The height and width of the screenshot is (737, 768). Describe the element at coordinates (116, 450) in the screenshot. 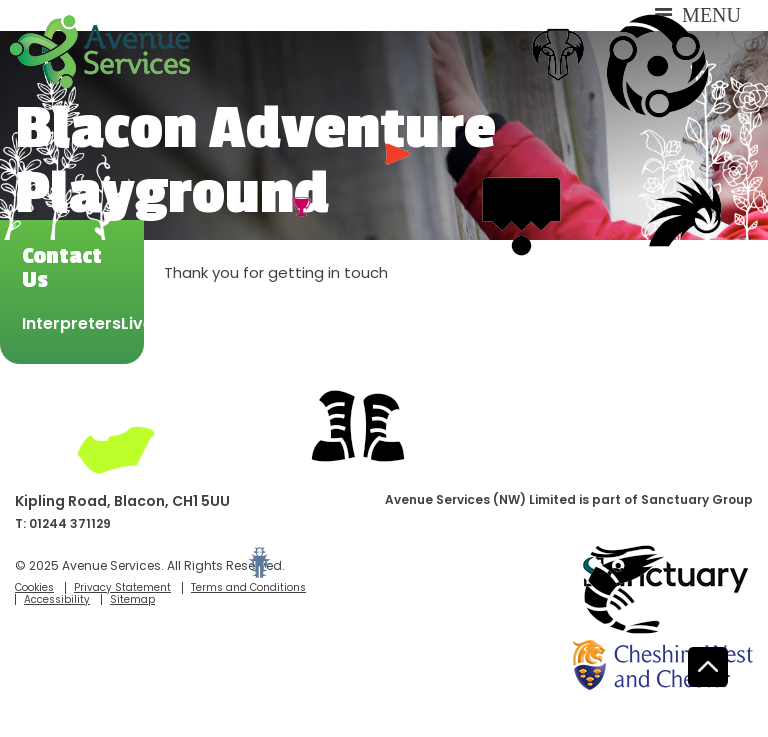

I see `select hungary as your country or region` at that location.